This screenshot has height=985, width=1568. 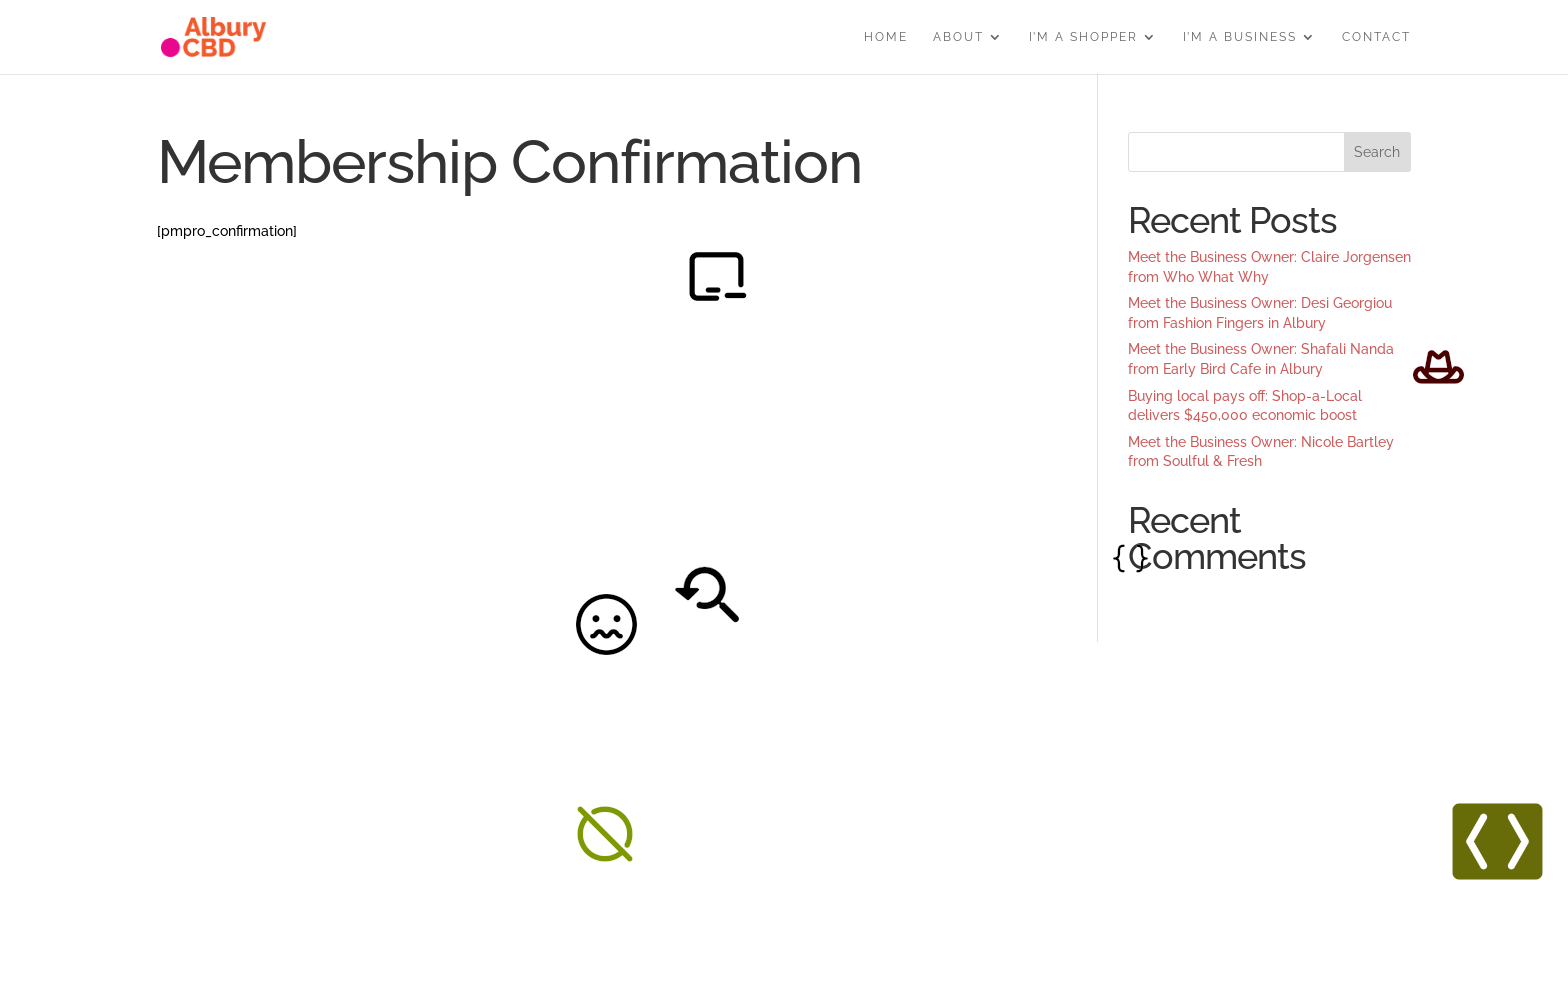 I want to click on remove a paired tablet device, so click(x=716, y=276).